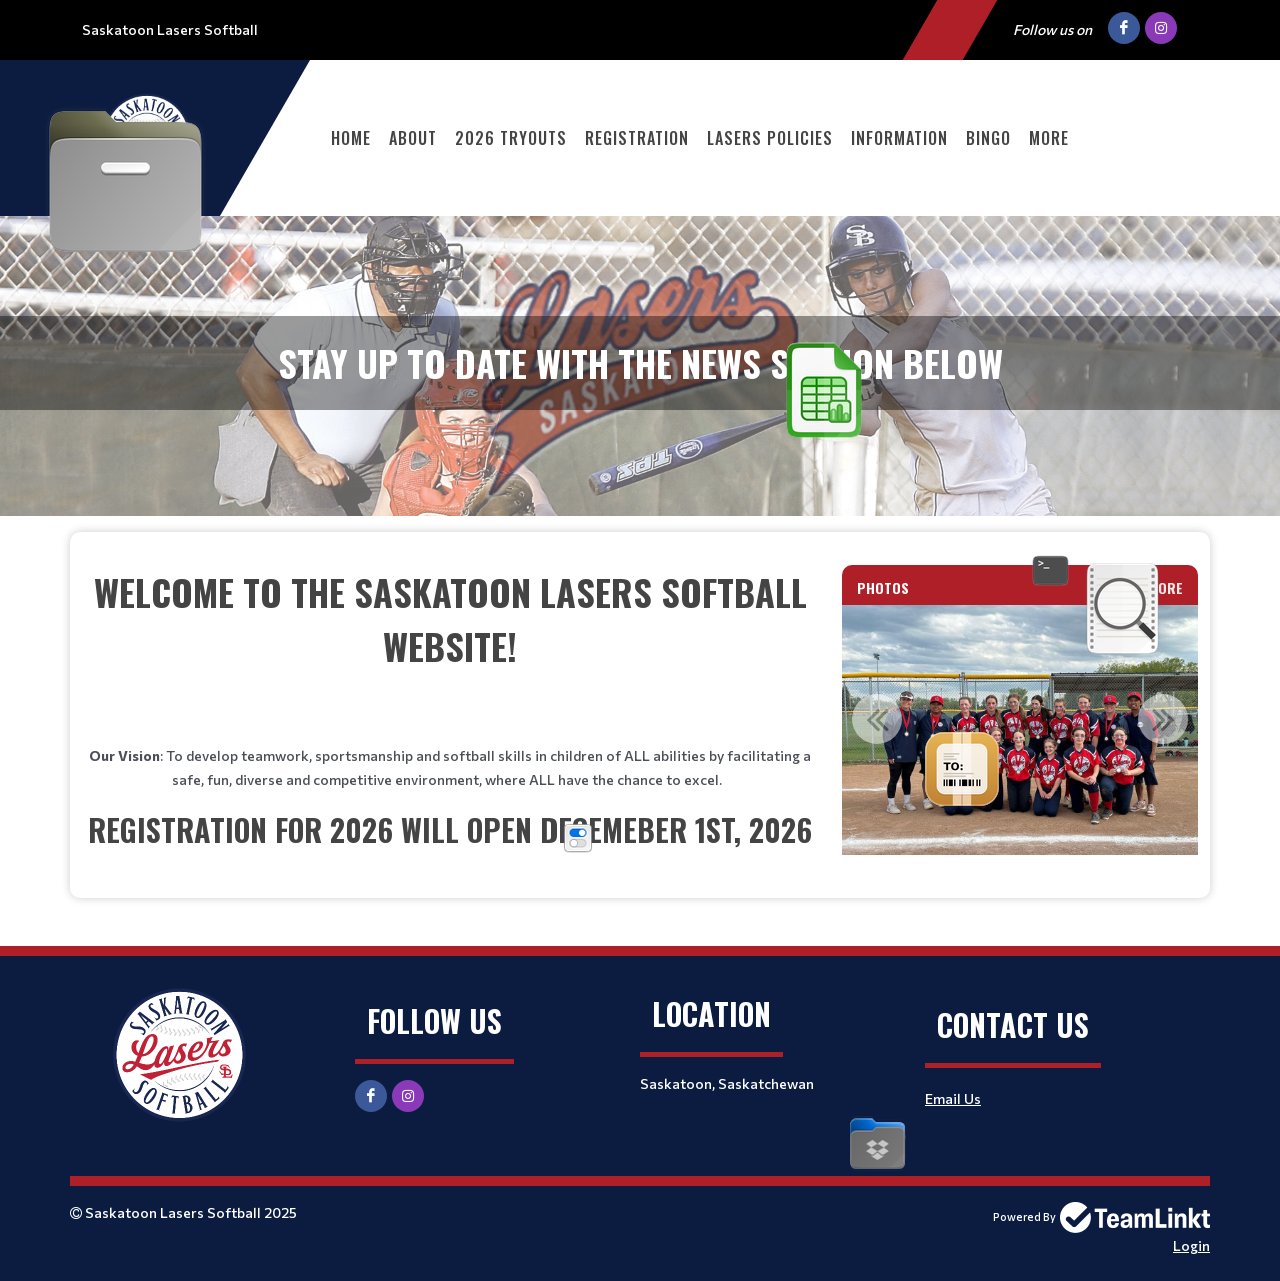 This screenshot has width=1280, height=1281. Describe the element at coordinates (1122, 608) in the screenshot. I see `open the log viewer application` at that location.